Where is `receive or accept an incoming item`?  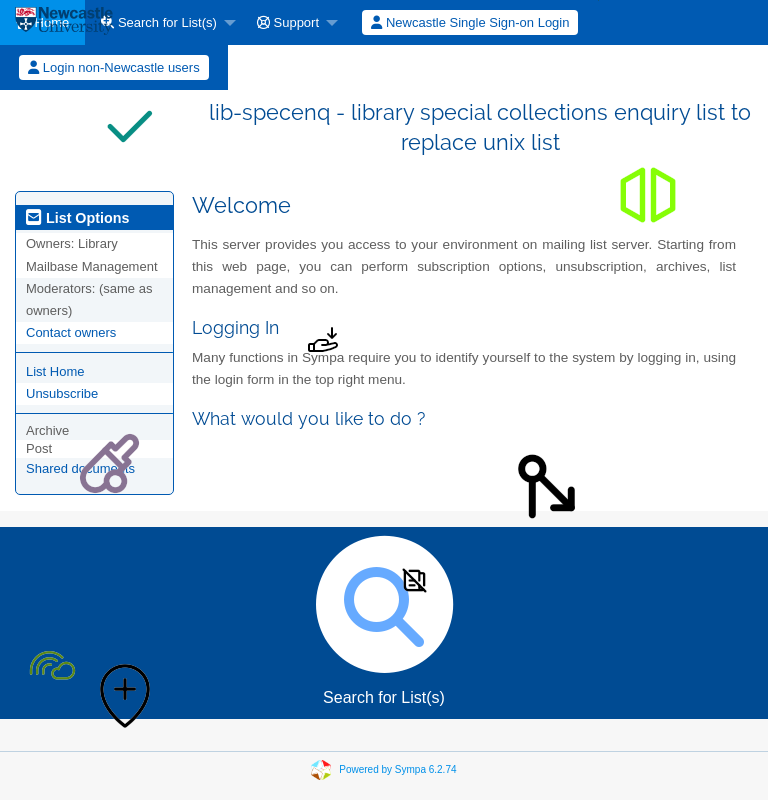 receive or accept an incoming item is located at coordinates (324, 341).